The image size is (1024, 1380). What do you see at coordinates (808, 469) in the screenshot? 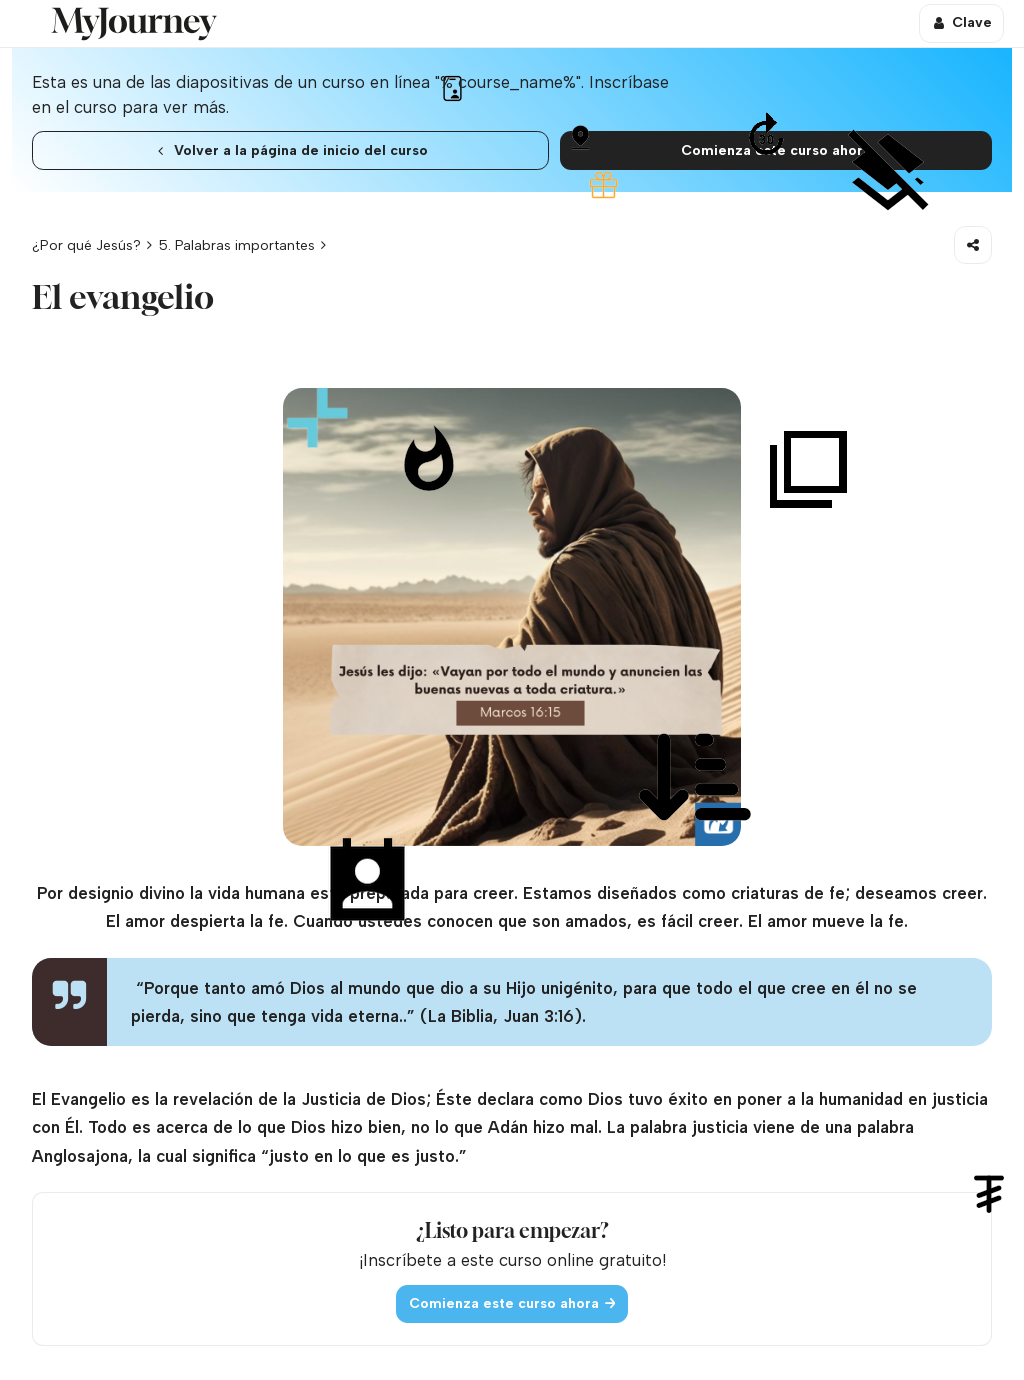
I see `view stacked layers or overlapping elements` at bounding box center [808, 469].